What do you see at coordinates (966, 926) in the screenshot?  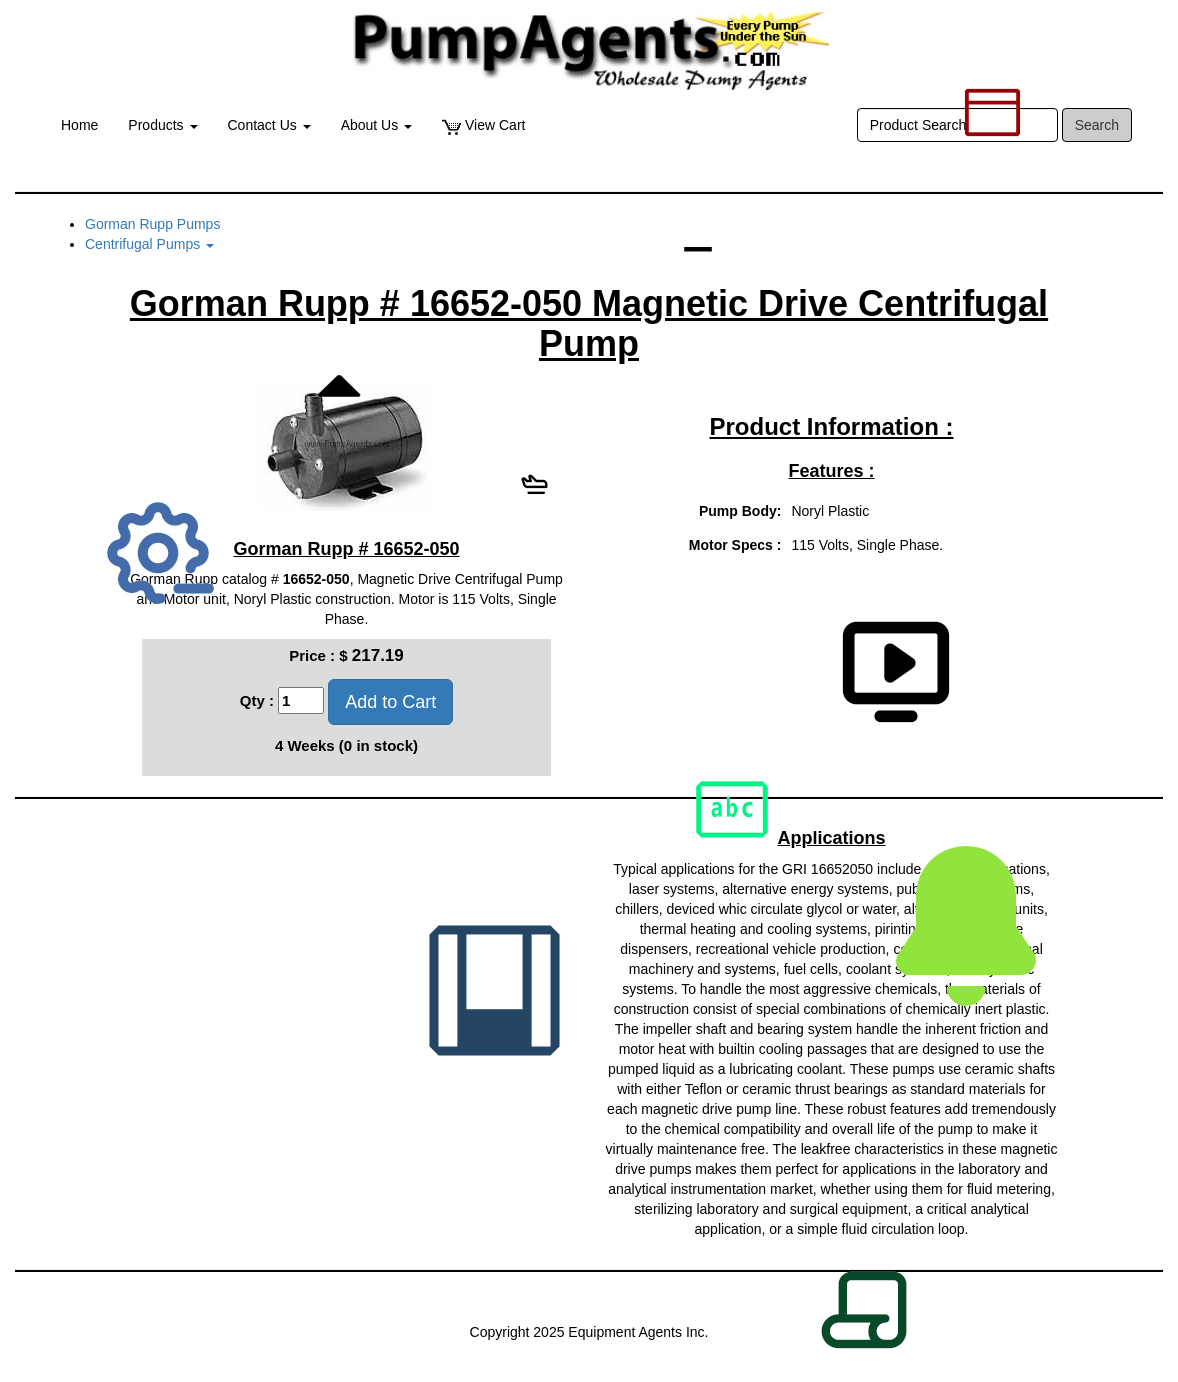 I see `view notifications` at bounding box center [966, 926].